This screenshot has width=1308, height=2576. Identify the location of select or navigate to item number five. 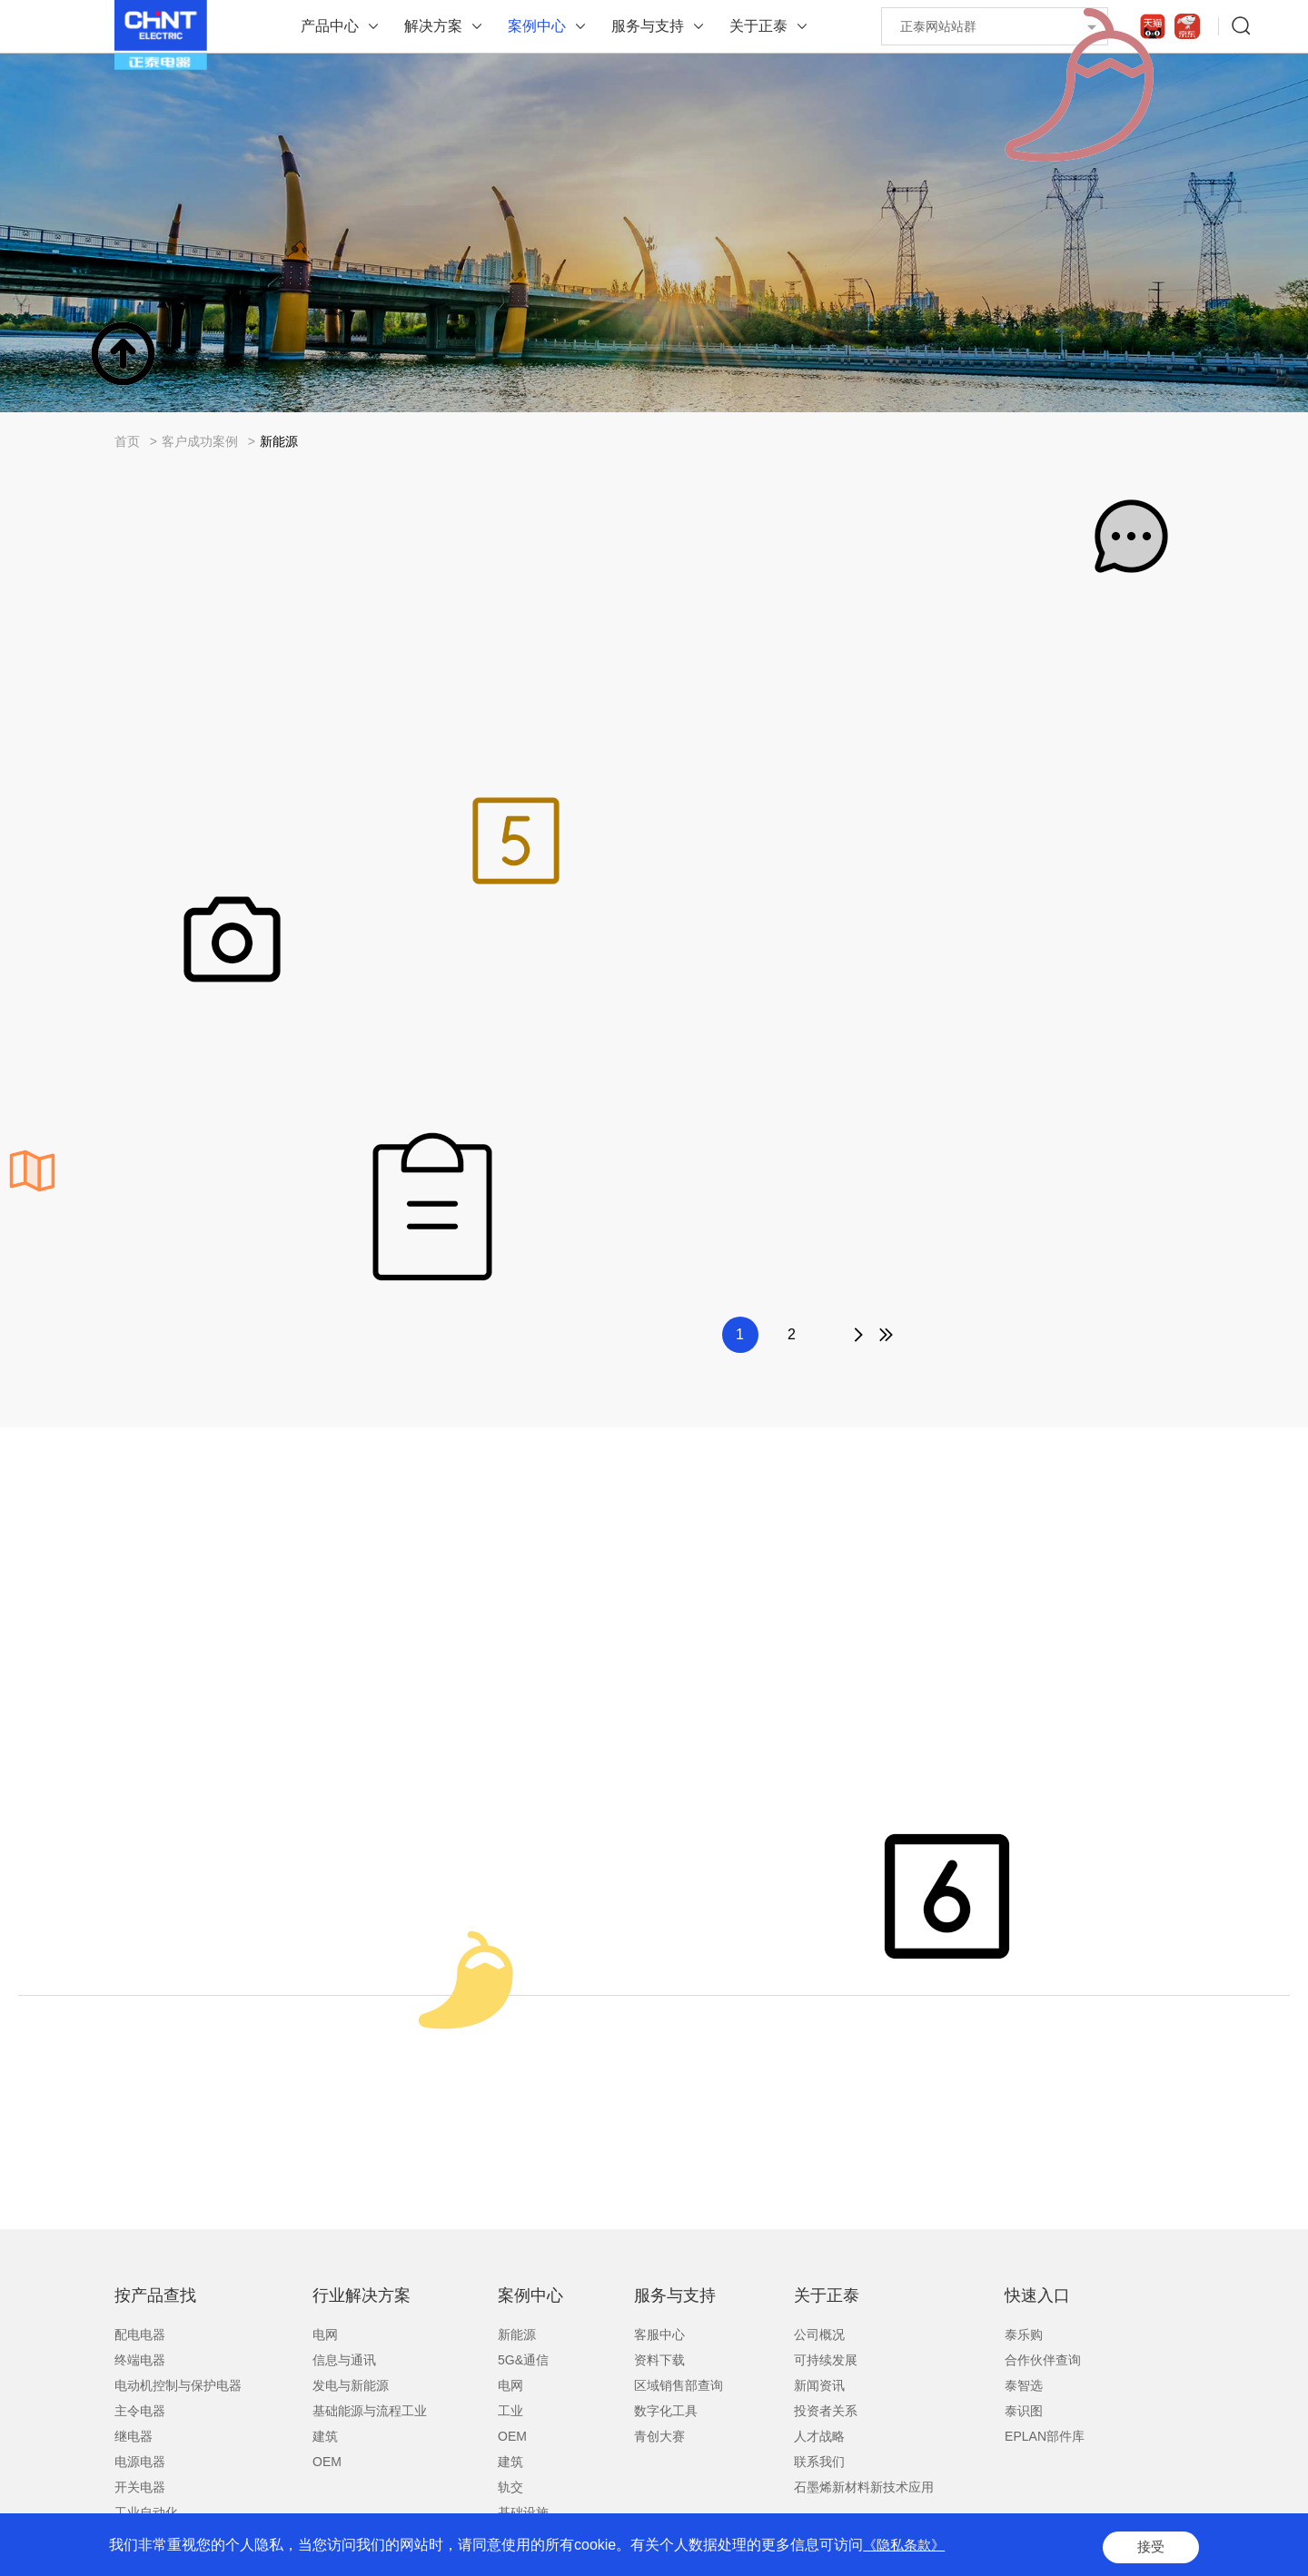
(516, 841).